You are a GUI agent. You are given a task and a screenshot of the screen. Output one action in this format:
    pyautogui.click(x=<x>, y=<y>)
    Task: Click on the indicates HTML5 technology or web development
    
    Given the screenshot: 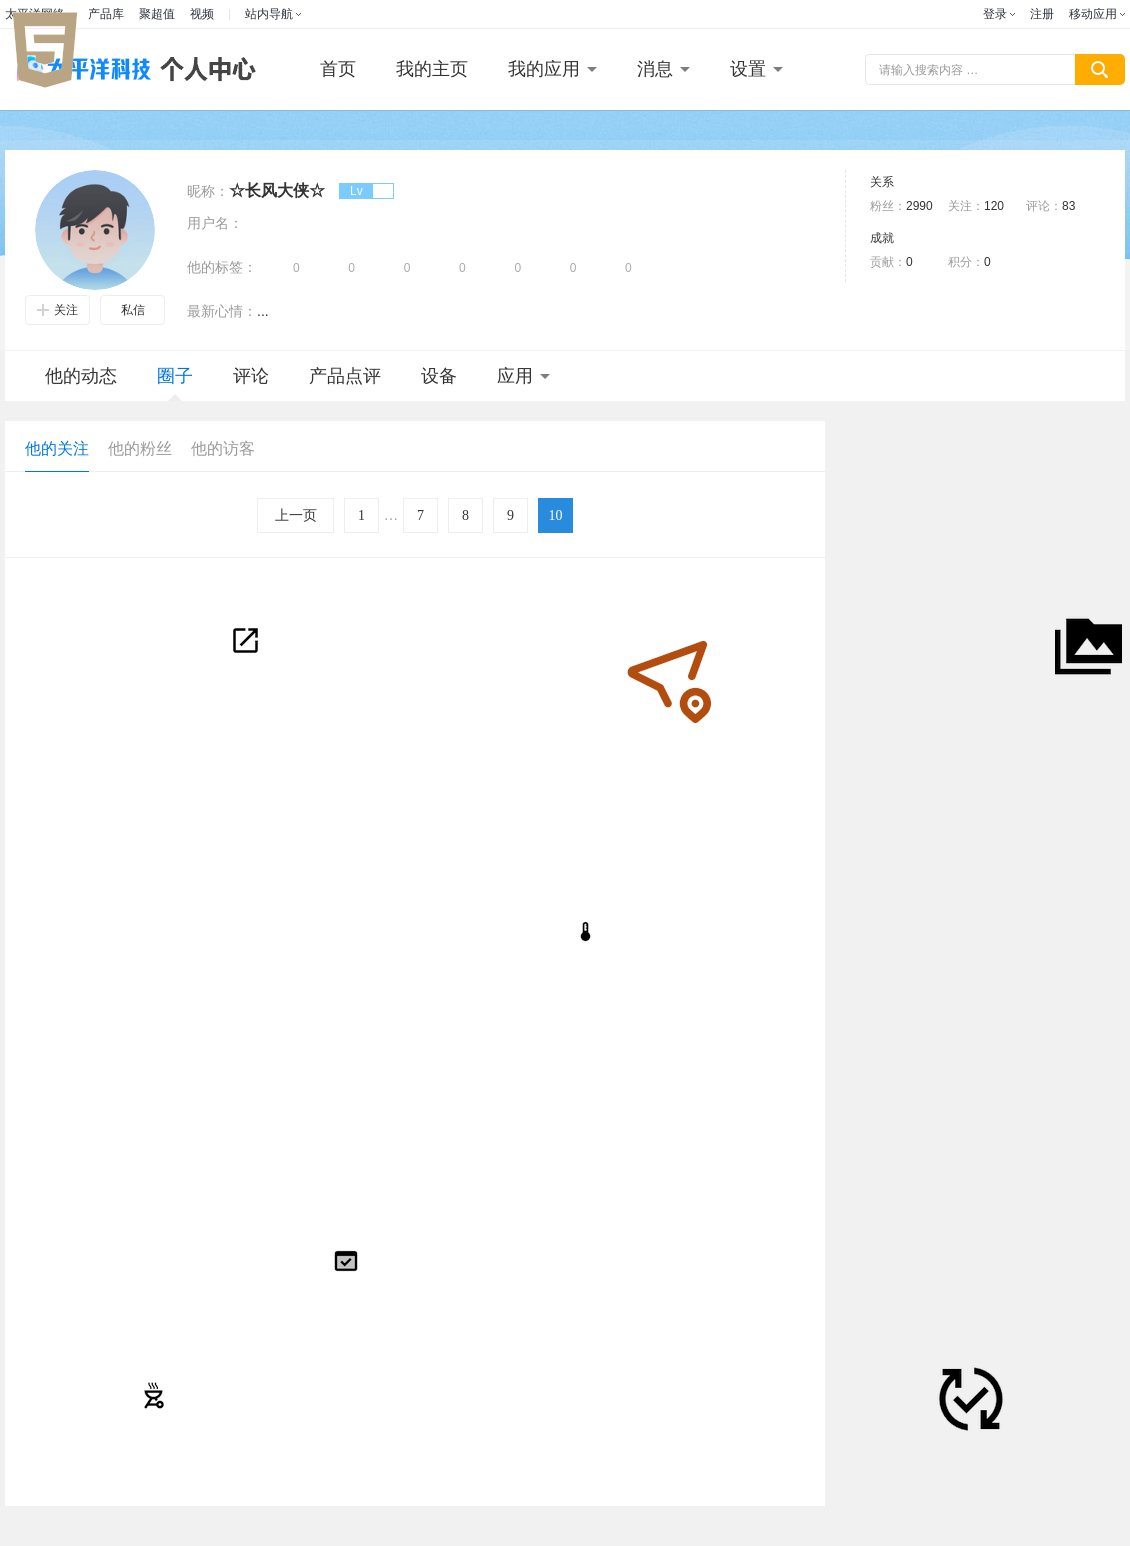 What is the action you would take?
    pyautogui.click(x=45, y=50)
    